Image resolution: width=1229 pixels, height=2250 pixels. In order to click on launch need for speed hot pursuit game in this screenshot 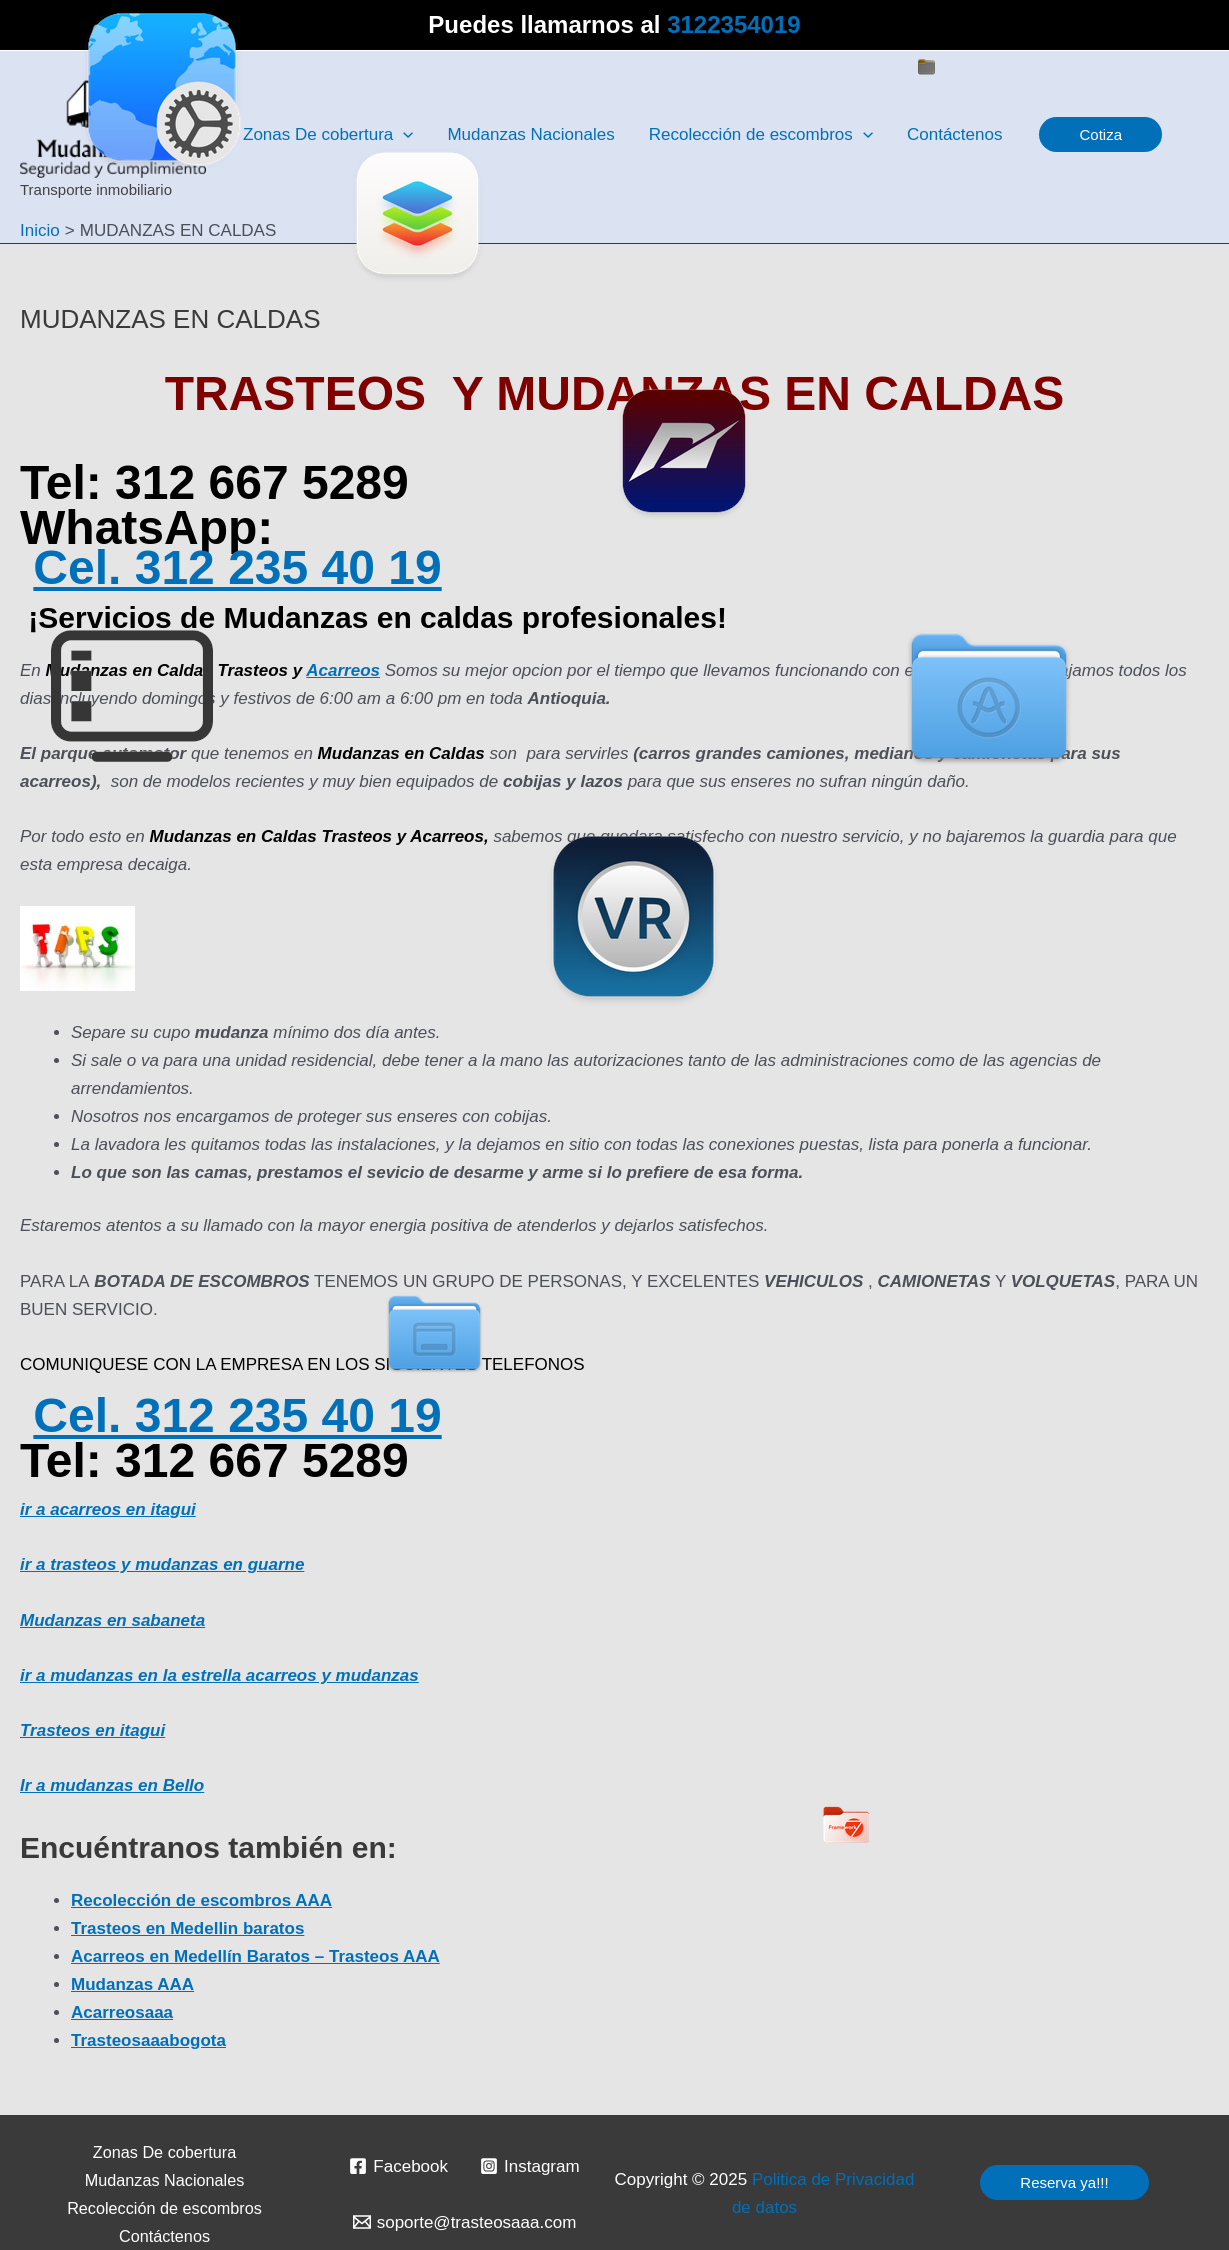, I will do `click(684, 451)`.